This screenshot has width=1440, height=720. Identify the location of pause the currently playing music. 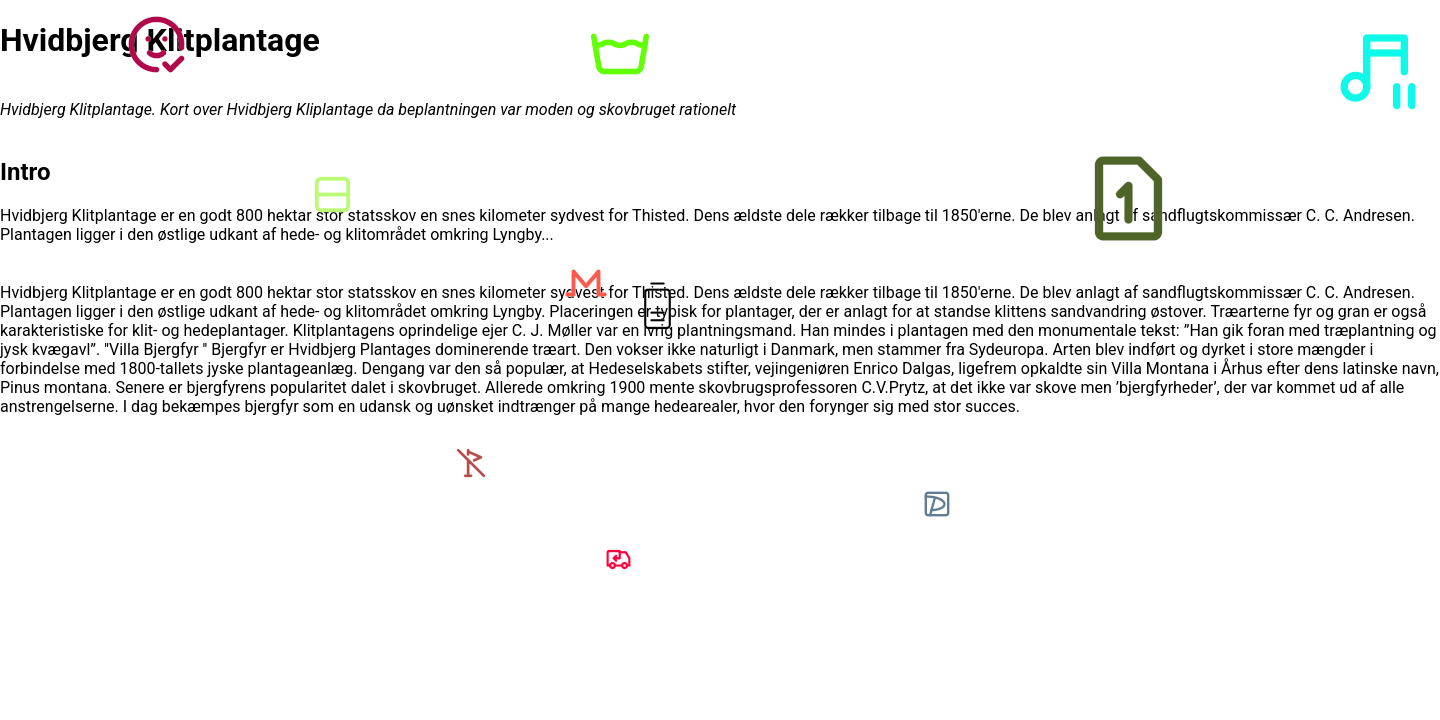
(1378, 68).